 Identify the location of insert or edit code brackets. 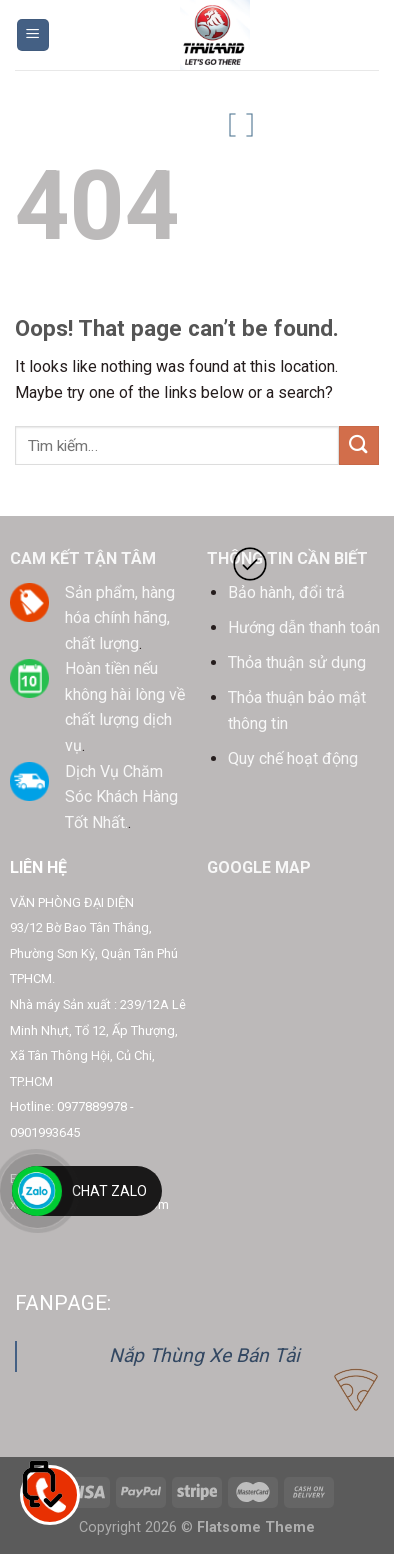
(241, 125).